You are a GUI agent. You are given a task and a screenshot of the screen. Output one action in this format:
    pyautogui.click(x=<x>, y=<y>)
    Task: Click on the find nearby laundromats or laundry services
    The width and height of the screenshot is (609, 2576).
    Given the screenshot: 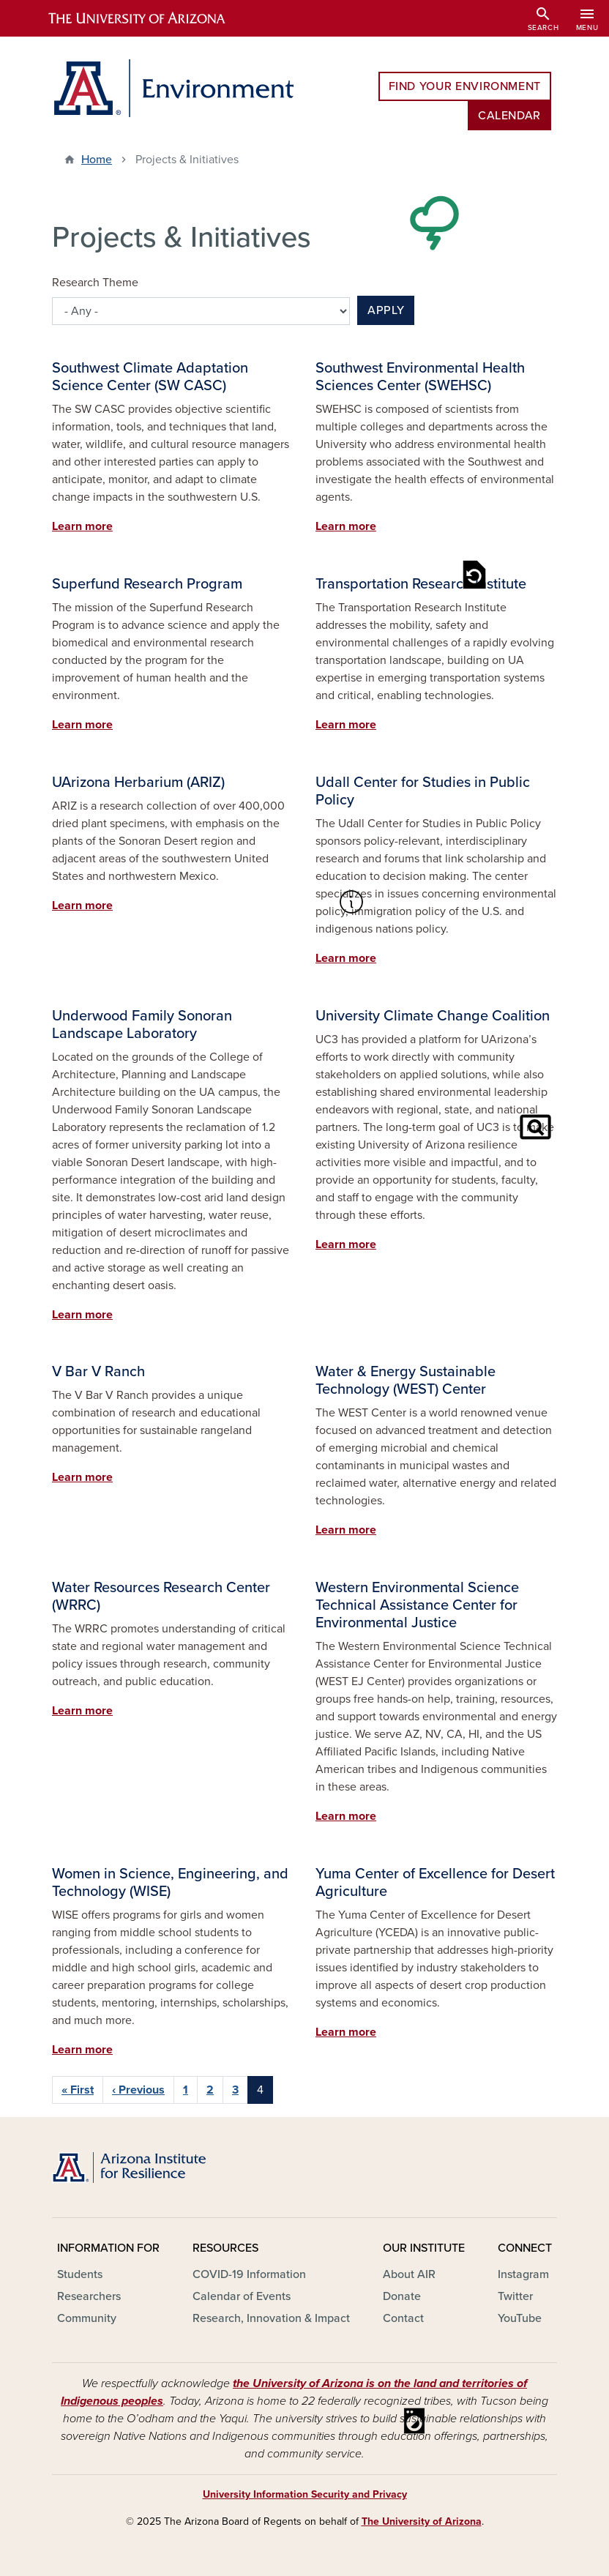 What is the action you would take?
    pyautogui.click(x=414, y=2421)
    